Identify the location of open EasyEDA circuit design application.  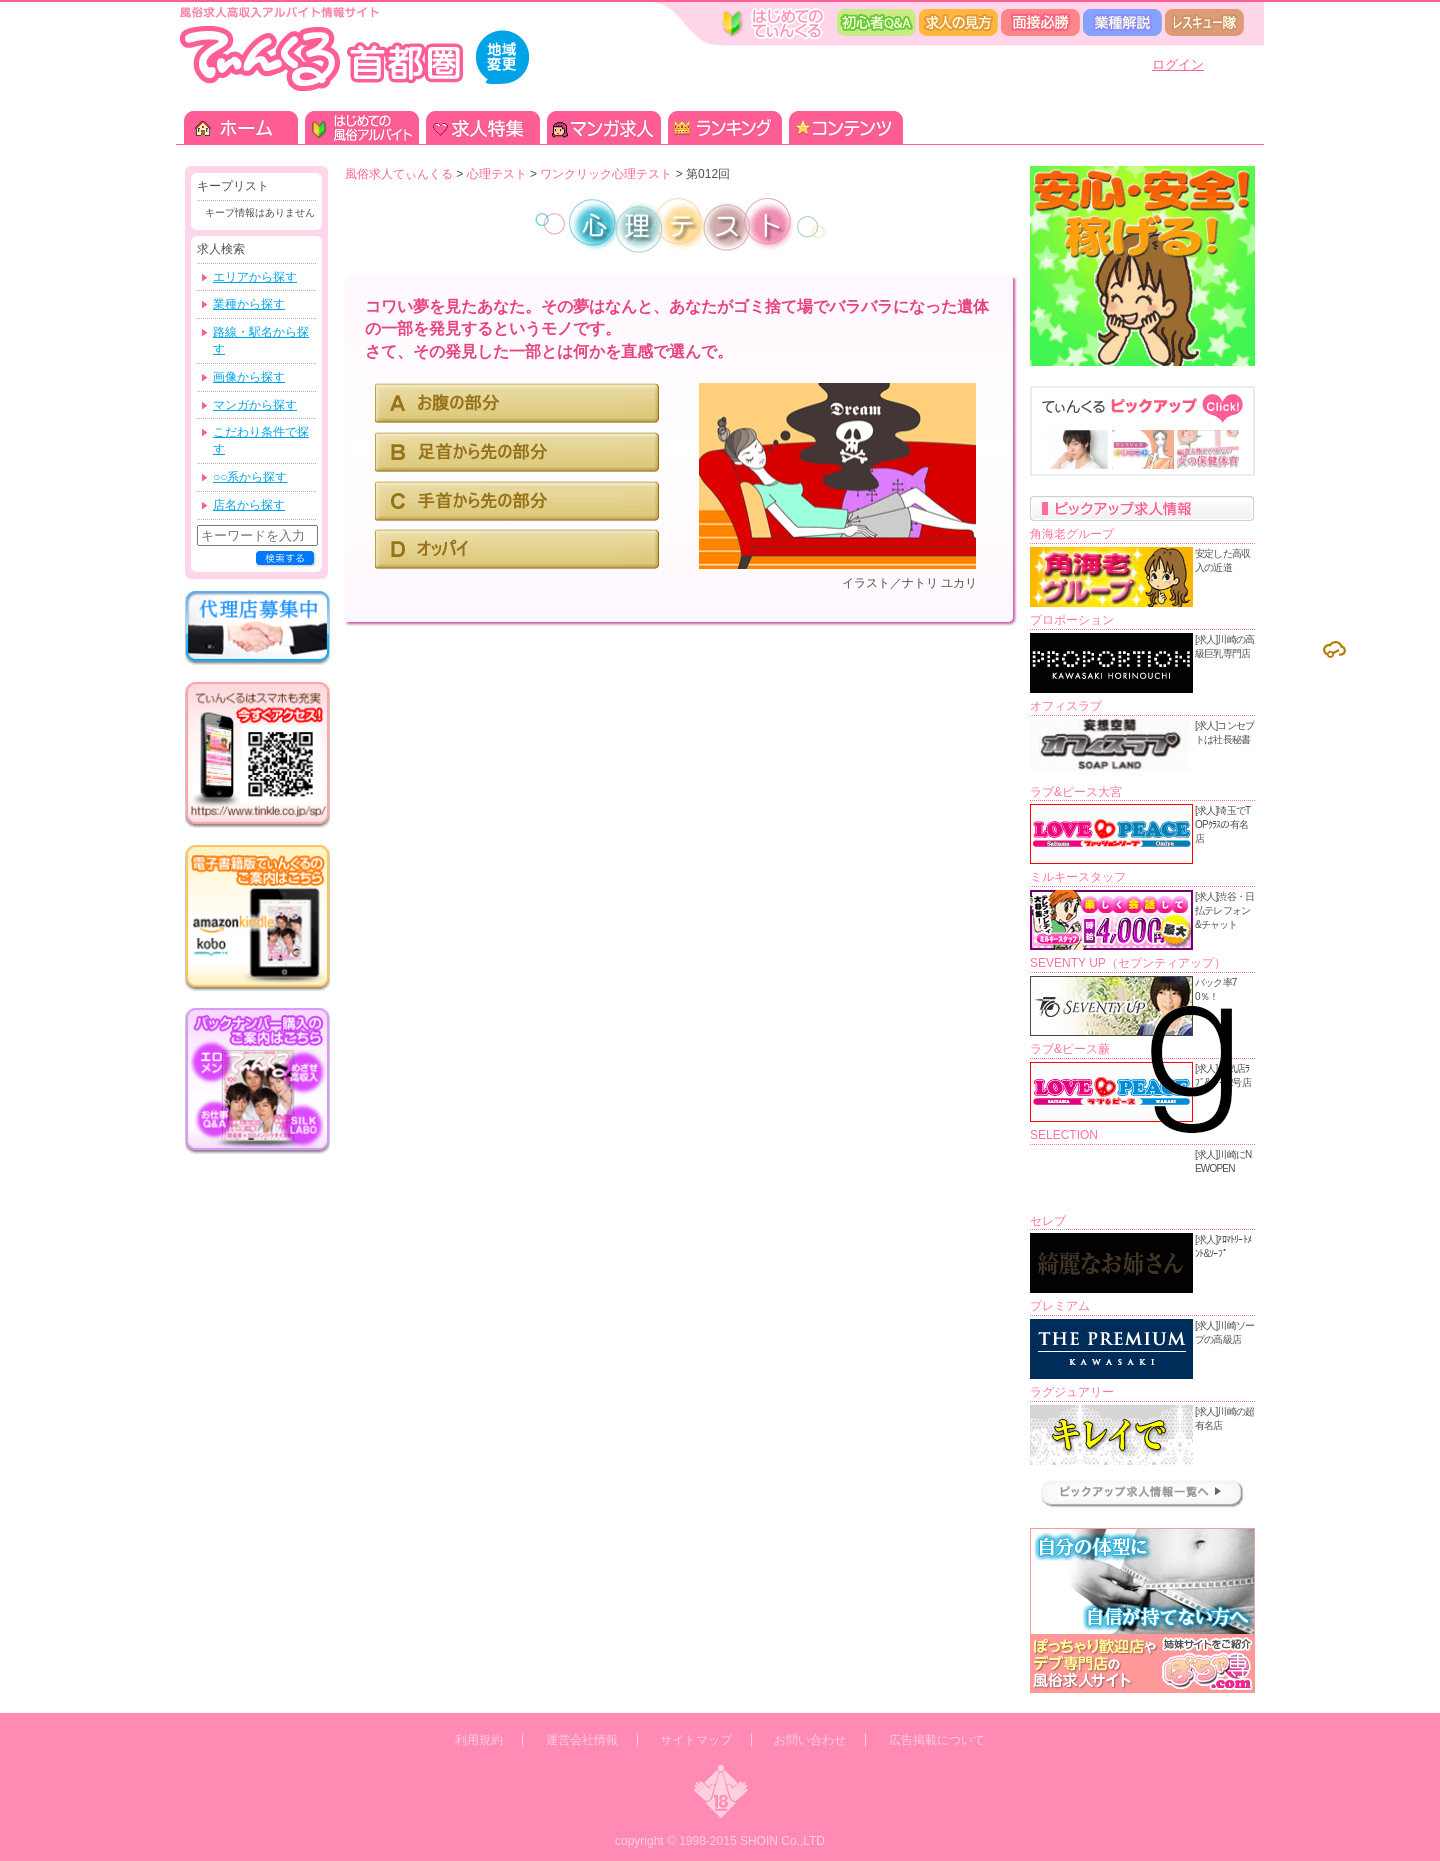
(1334, 649).